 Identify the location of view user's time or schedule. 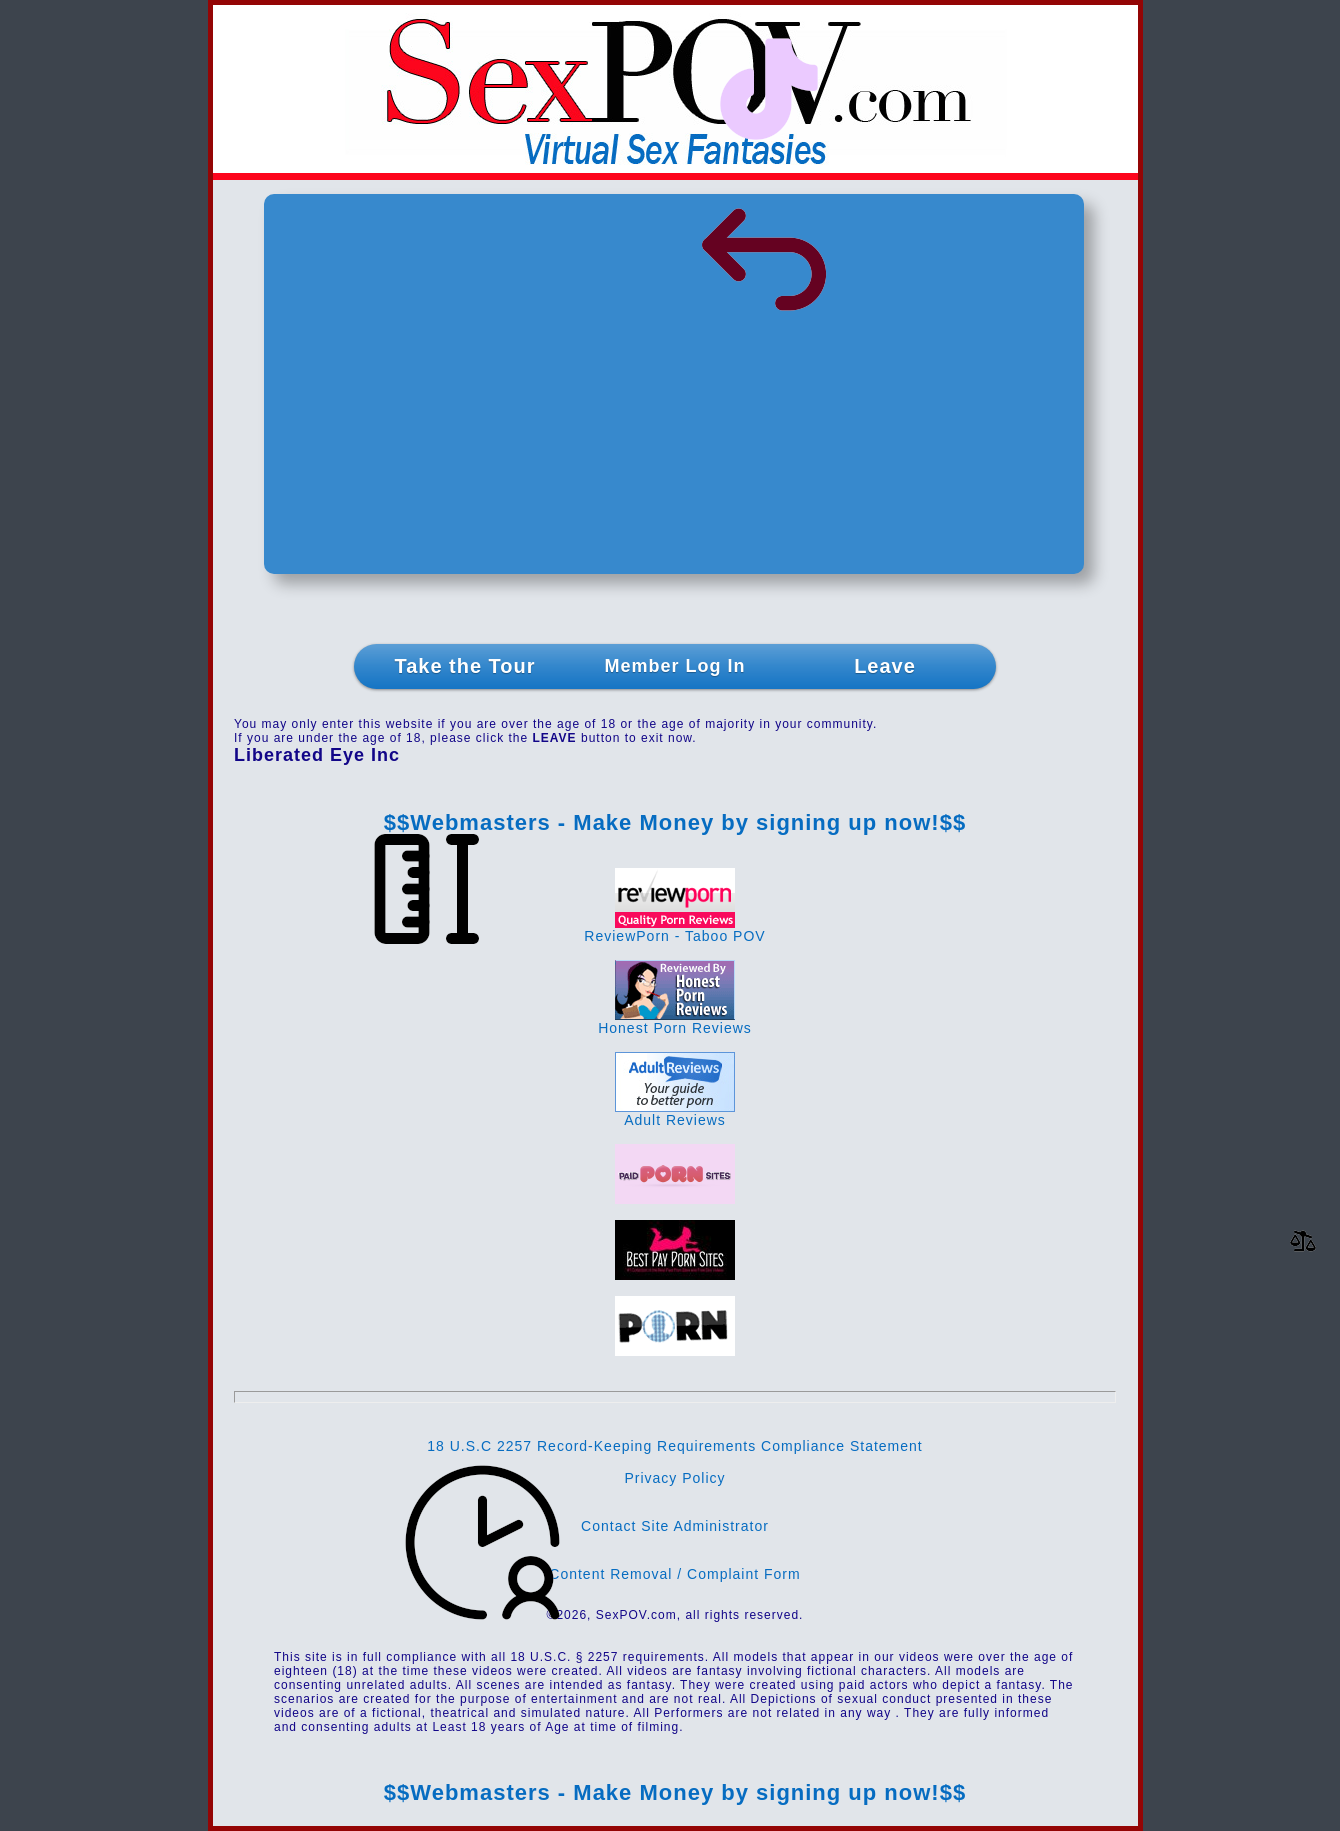
(482, 1542).